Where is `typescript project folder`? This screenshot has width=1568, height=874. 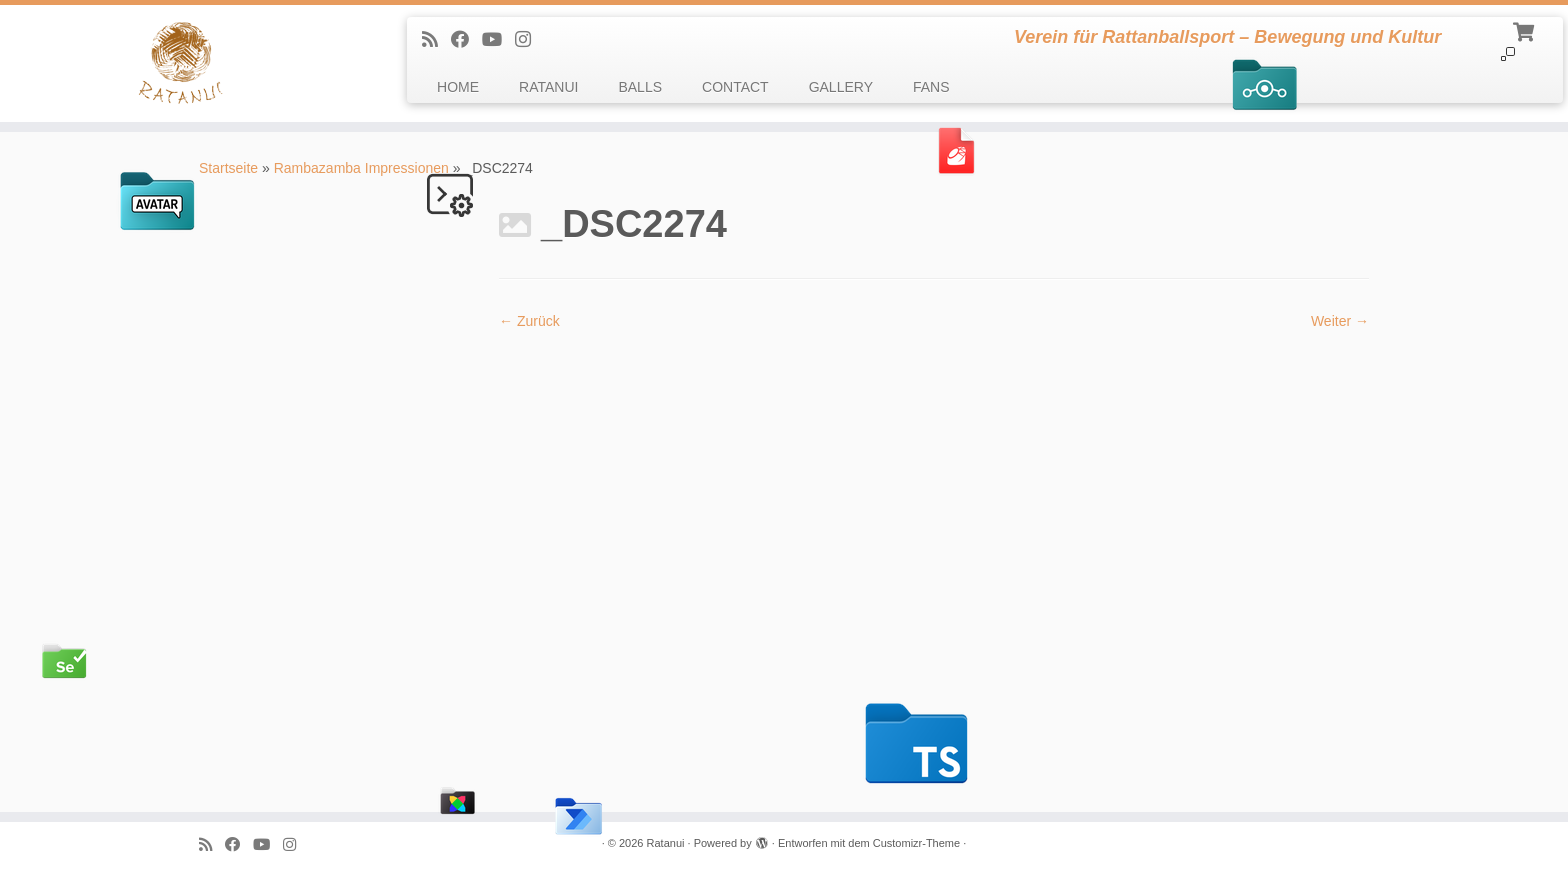
typescript project folder is located at coordinates (916, 746).